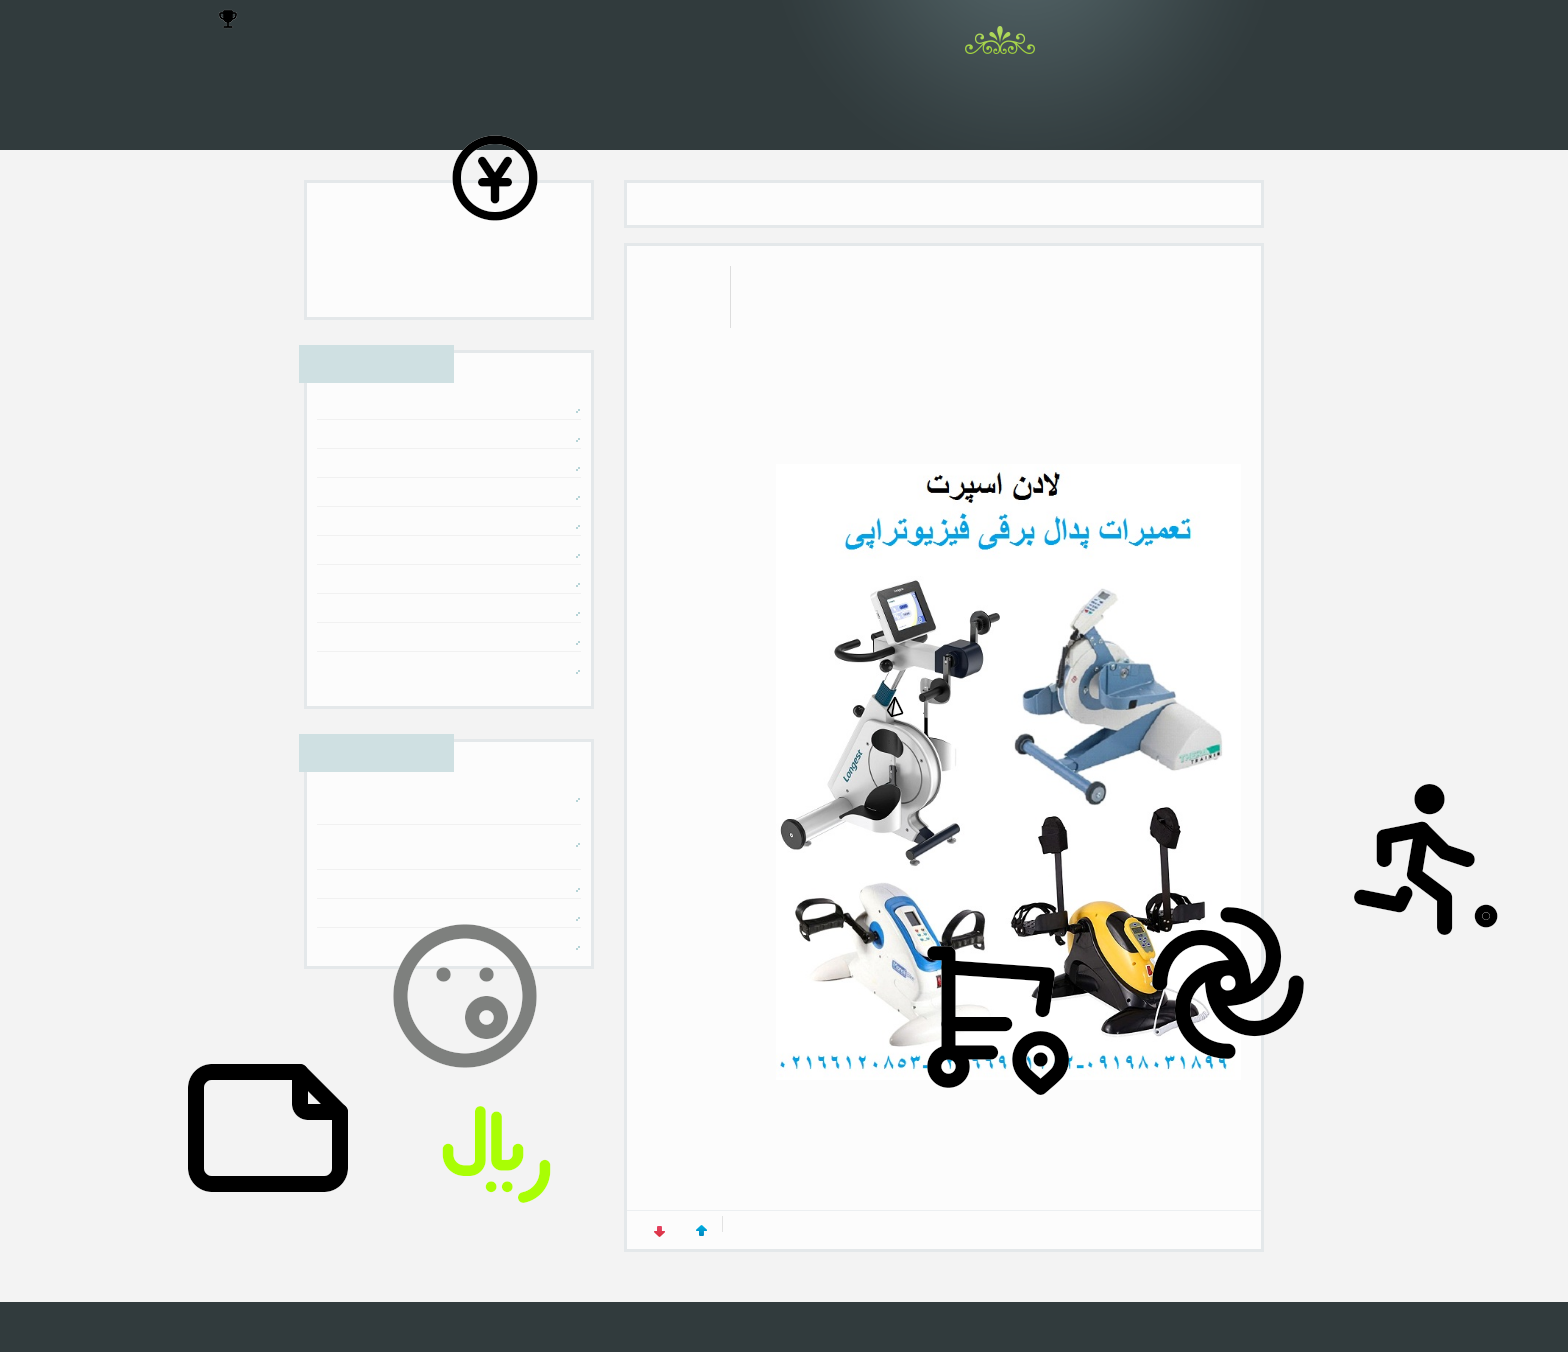  Describe the element at coordinates (228, 19) in the screenshot. I see `view achievements or awards` at that location.